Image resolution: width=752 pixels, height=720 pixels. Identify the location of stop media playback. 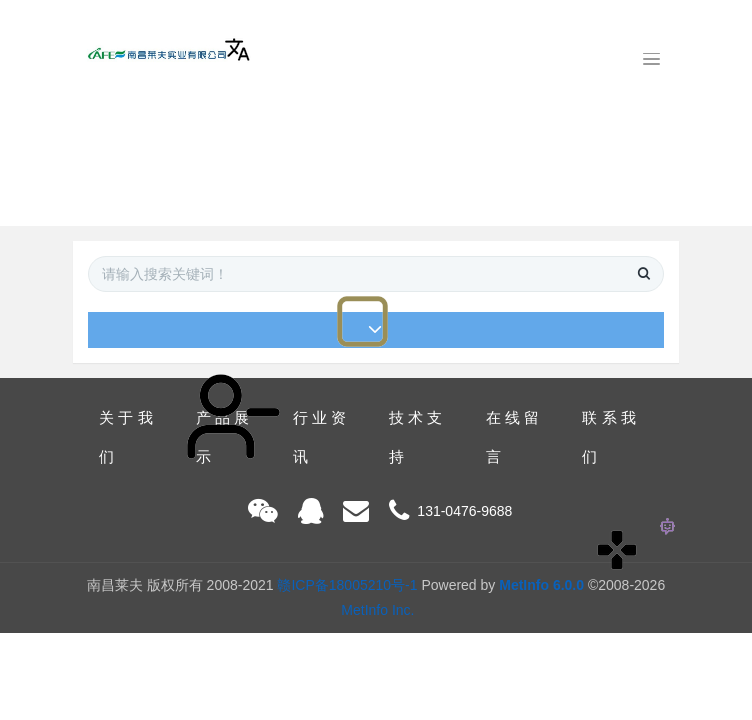
(362, 321).